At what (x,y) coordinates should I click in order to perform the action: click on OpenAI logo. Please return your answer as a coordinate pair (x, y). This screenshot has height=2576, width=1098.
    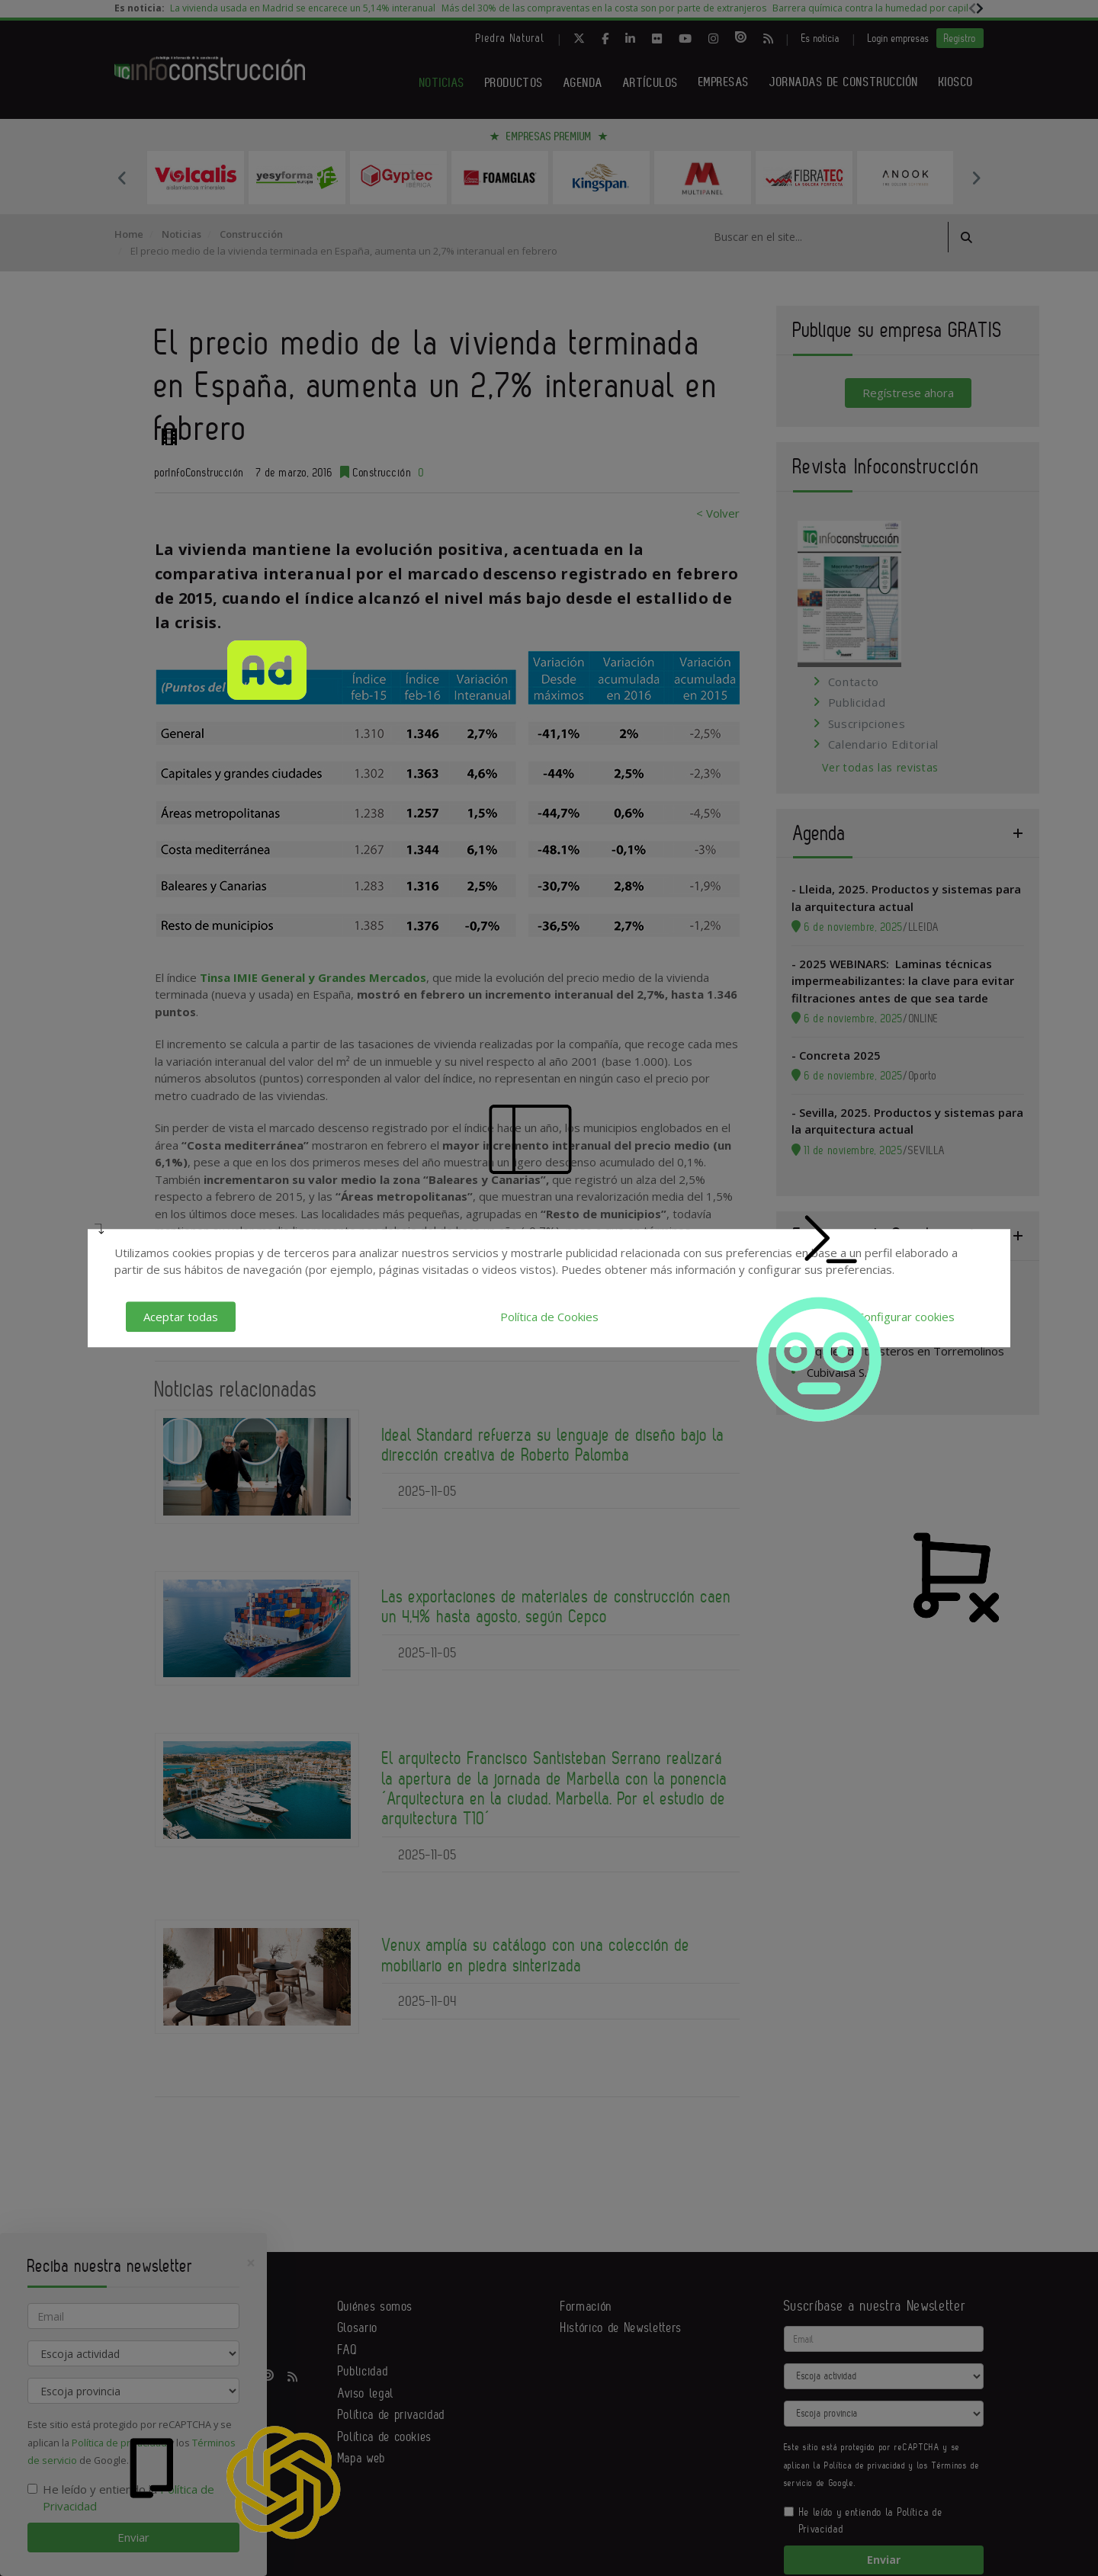
    Looking at the image, I should click on (283, 2482).